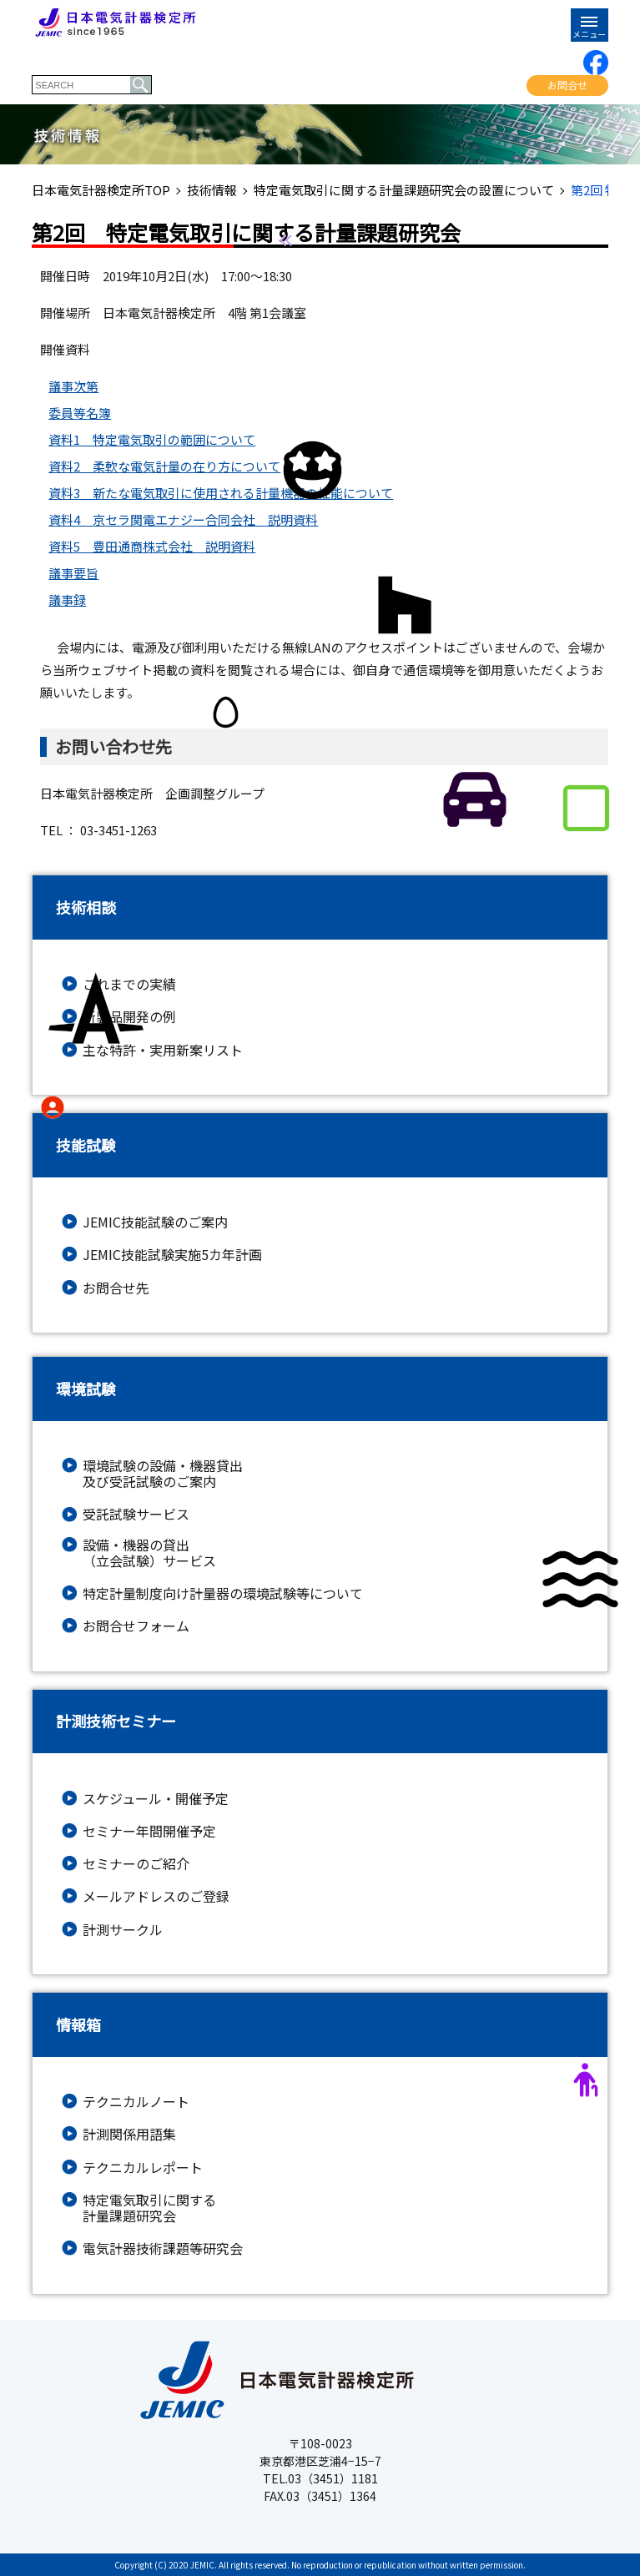 The width and height of the screenshot is (640, 2576). I want to click on view vehicle or car settings, so click(475, 799).